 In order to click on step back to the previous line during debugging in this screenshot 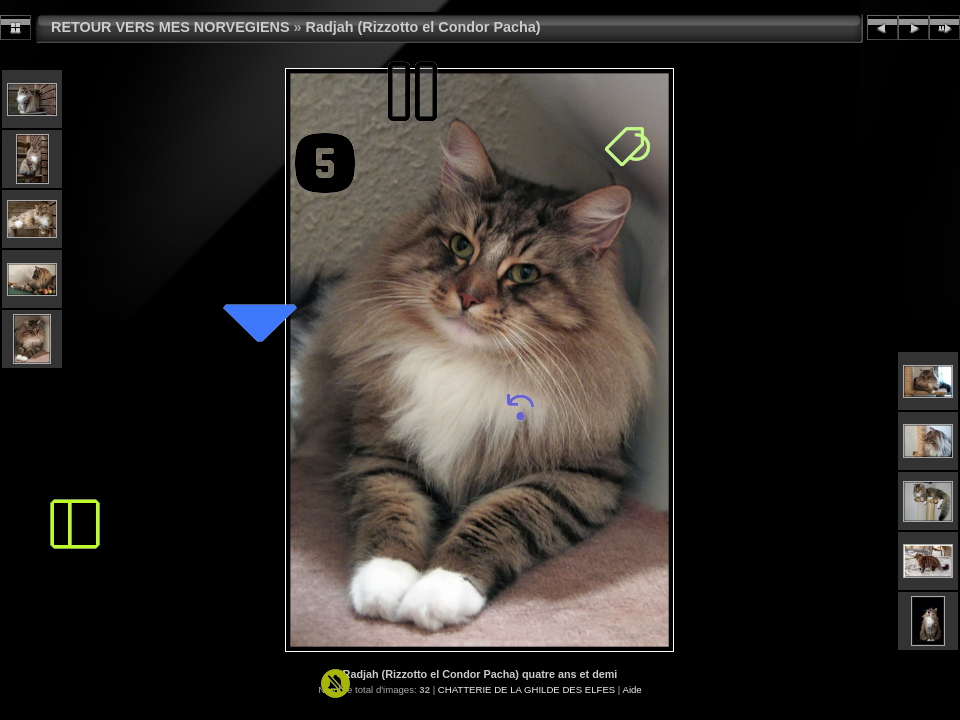, I will do `click(520, 407)`.